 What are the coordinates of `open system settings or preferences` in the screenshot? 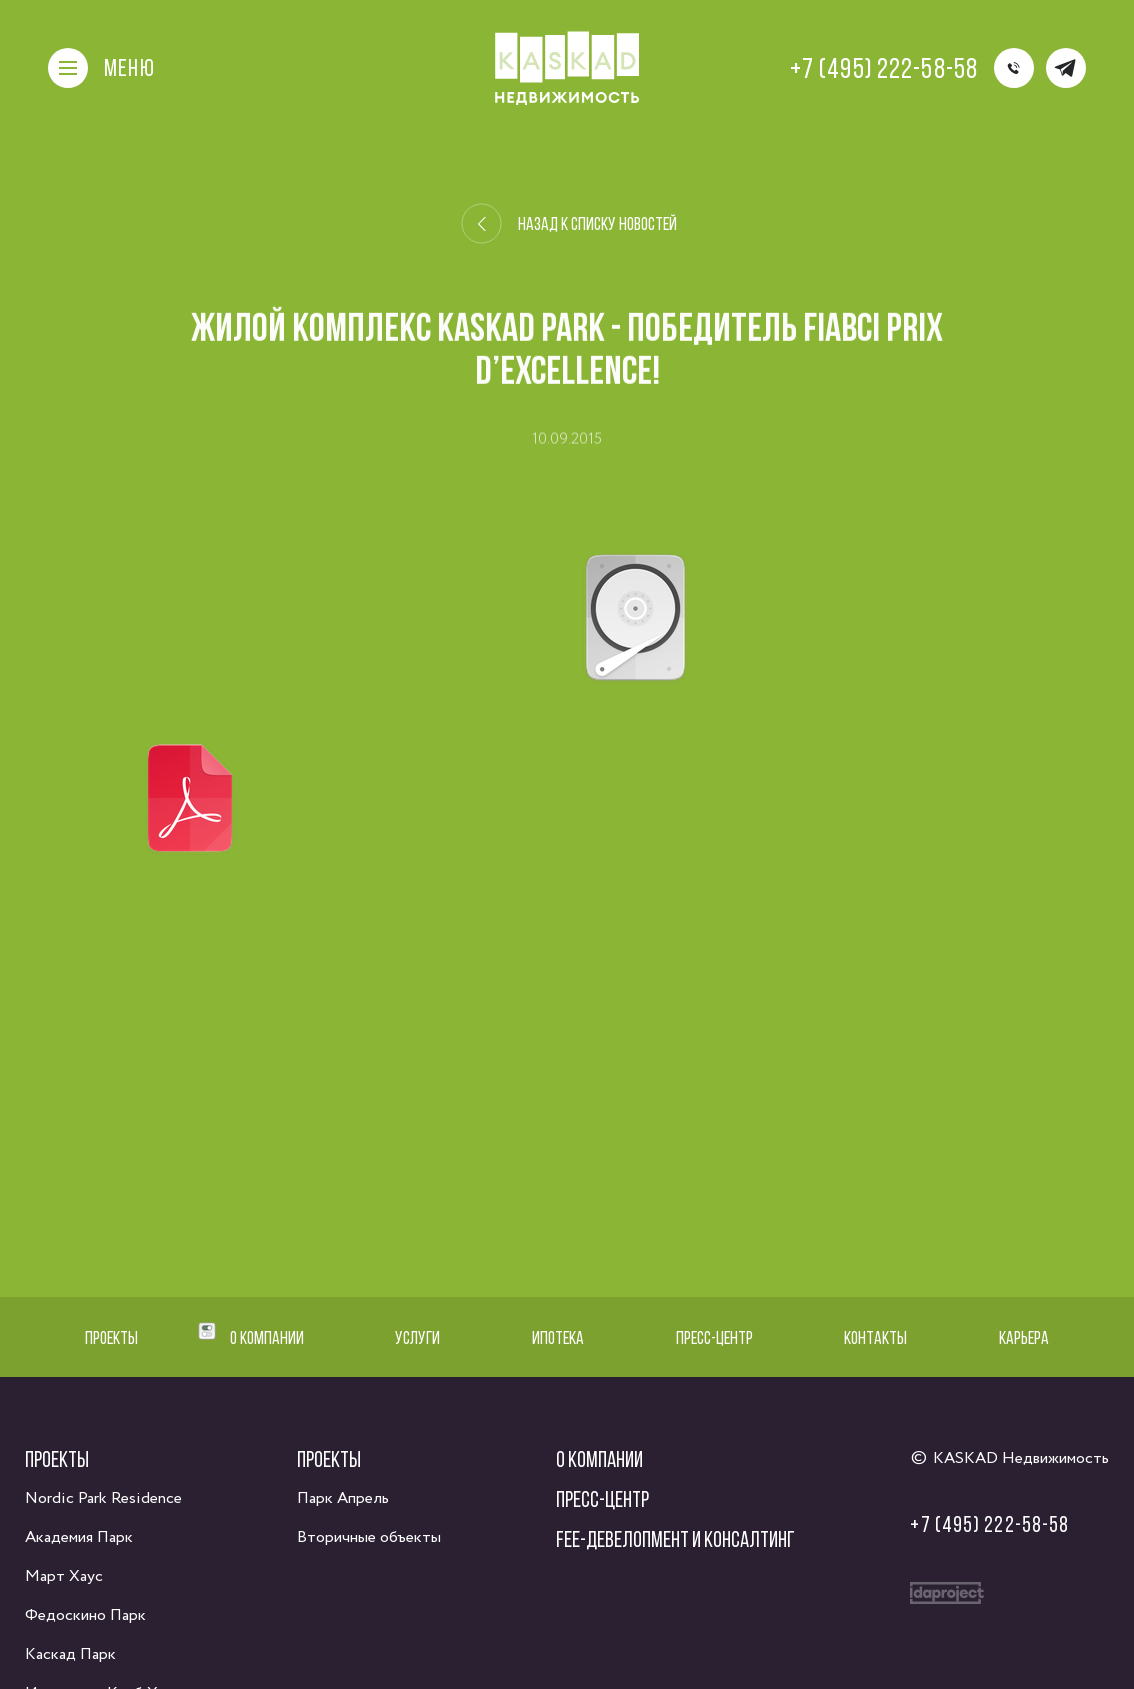 It's located at (207, 1331).